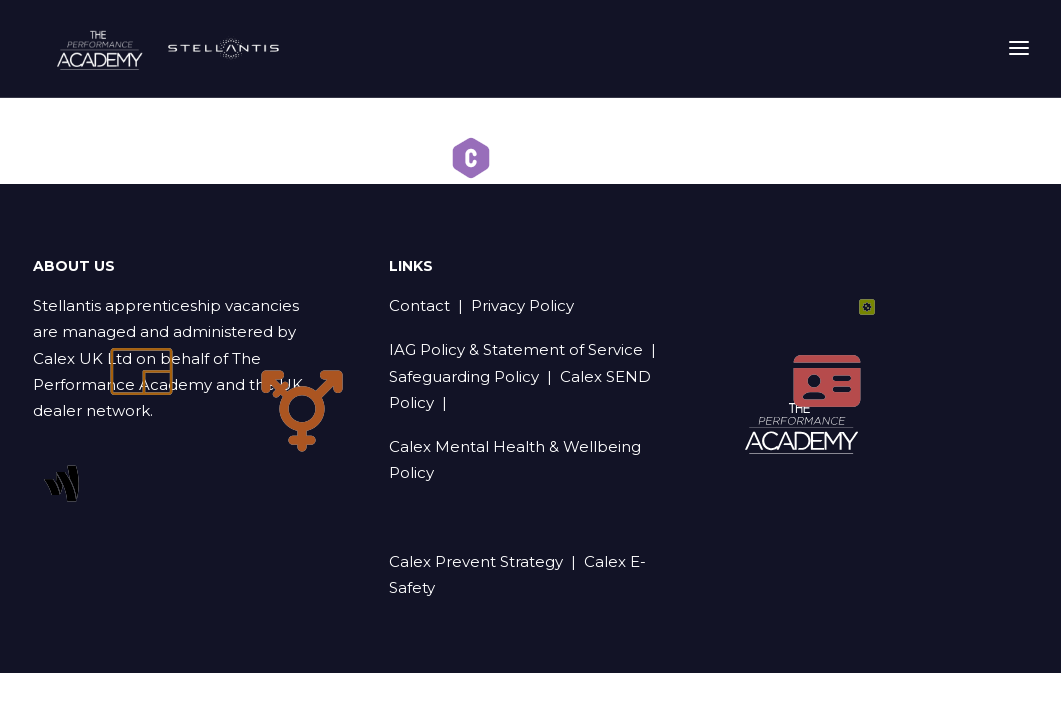  What do you see at coordinates (302, 411) in the screenshot?
I see `indicates transgender identity or gender diversity` at bounding box center [302, 411].